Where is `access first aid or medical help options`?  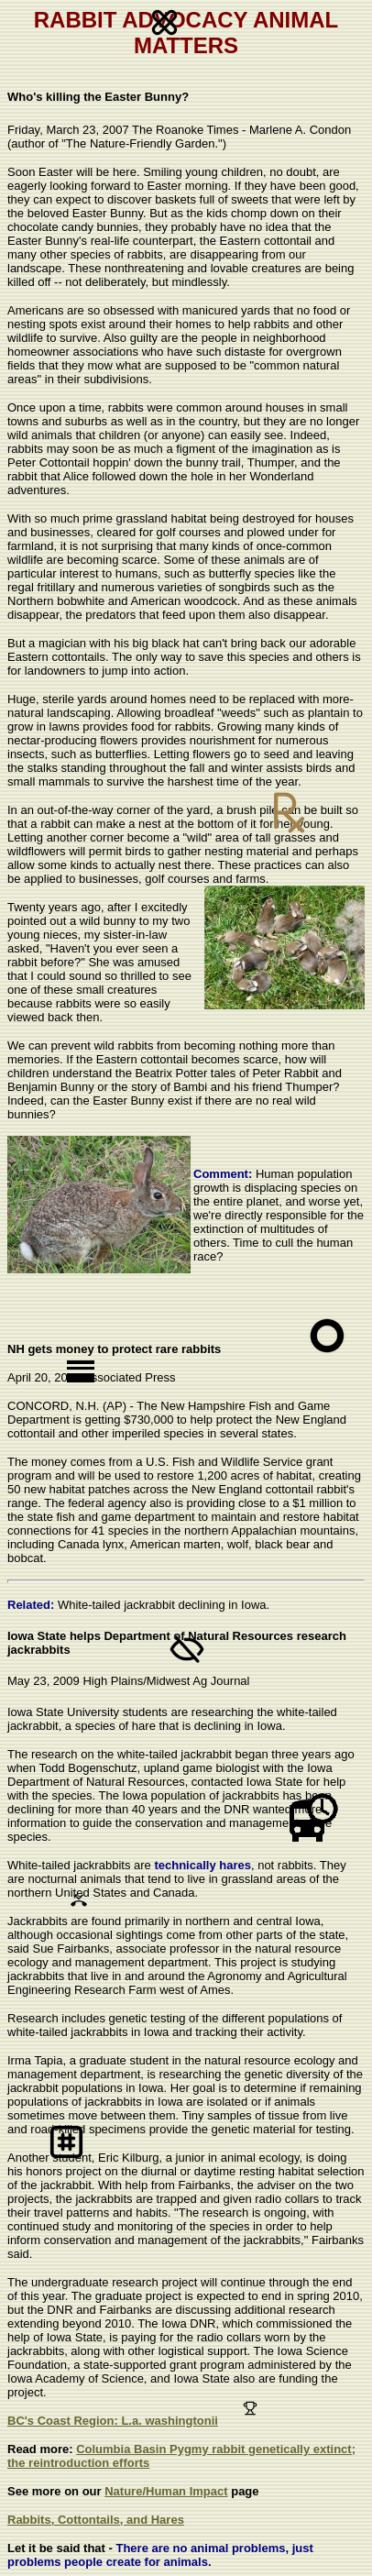 access first aid or medical help options is located at coordinates (164, 22).